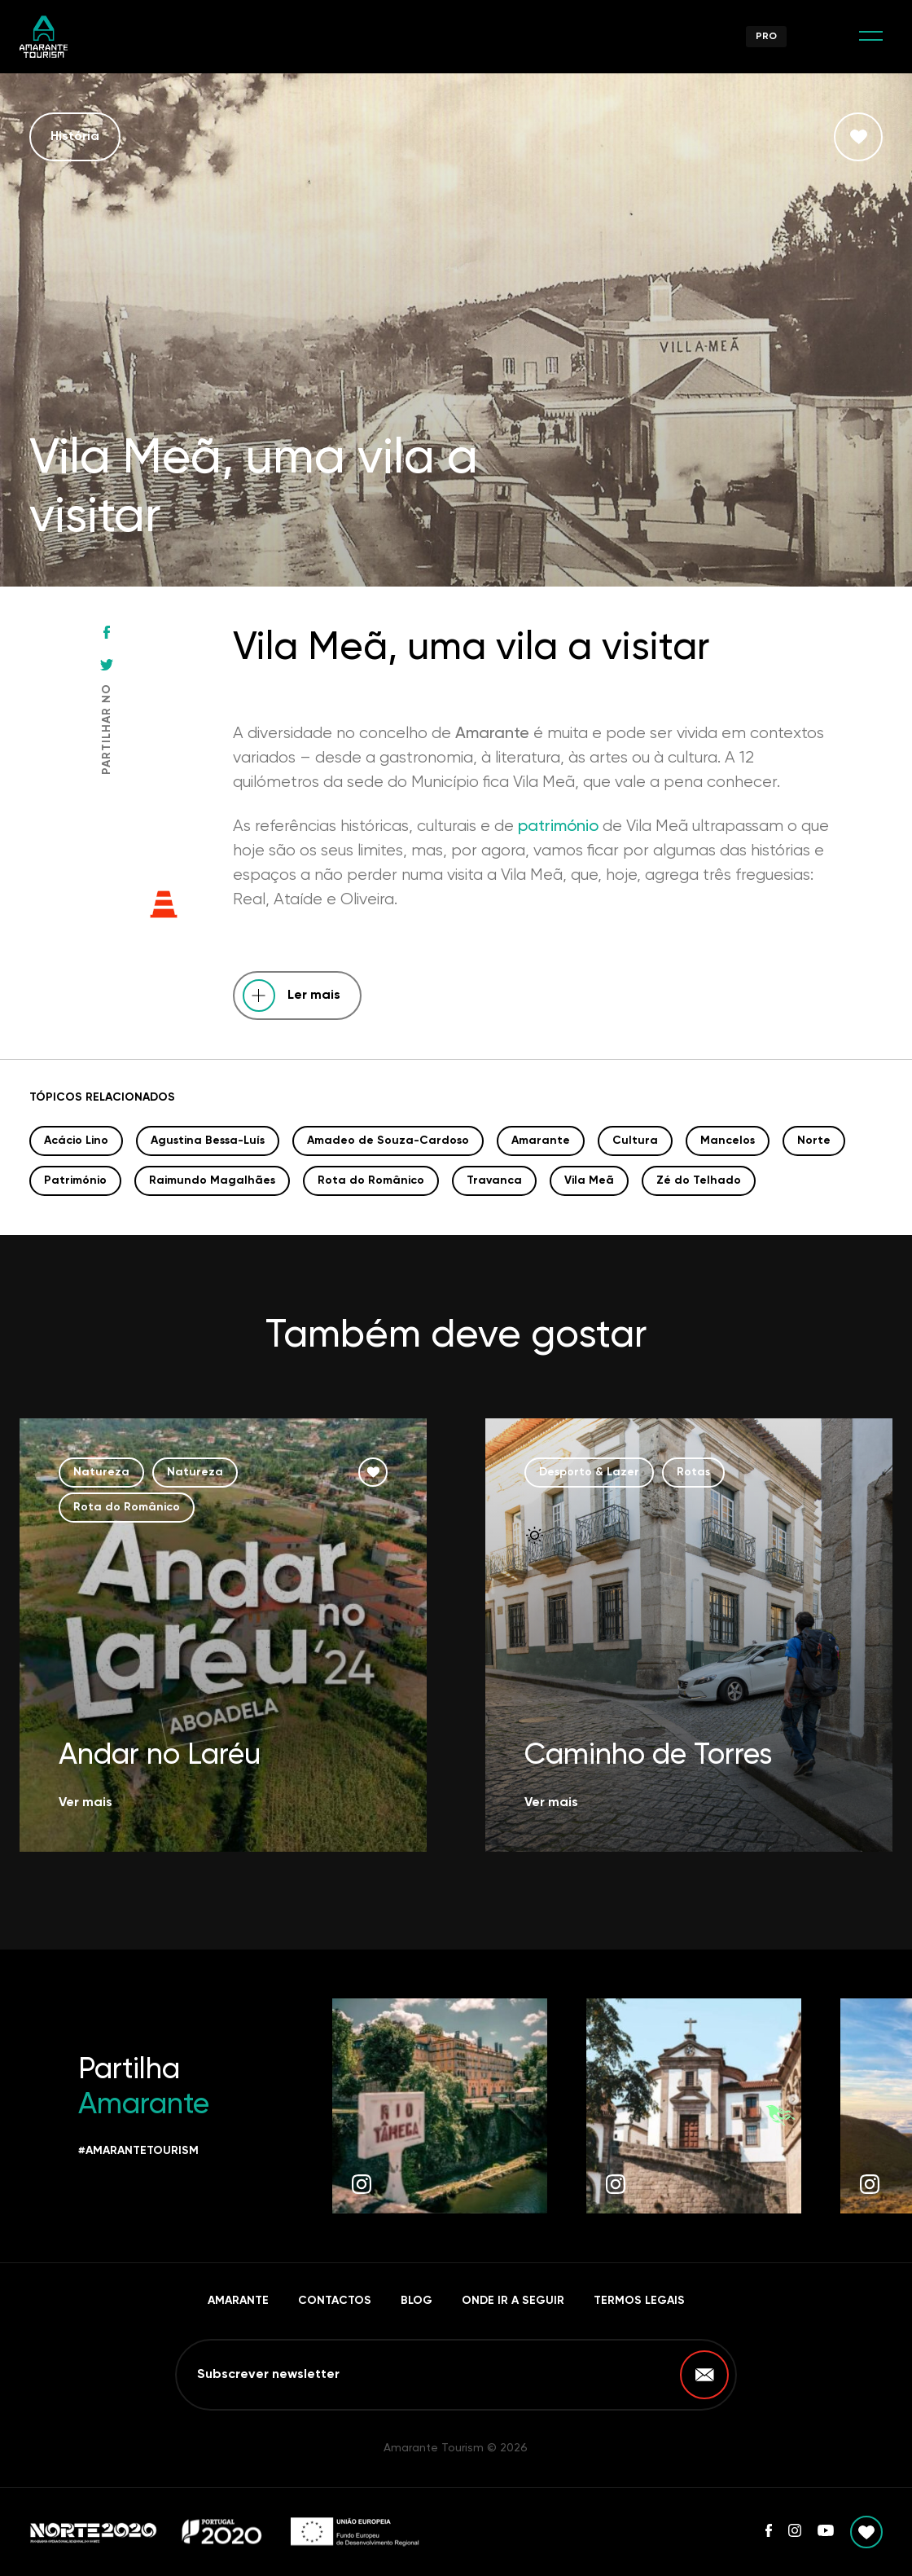 Image resolution: width=912 pixels, height=2576 pixels. What do you see at coordinates (534, 1535) in the screenshot?
I see `switch to light mode` at bounding box center [534, 1535].